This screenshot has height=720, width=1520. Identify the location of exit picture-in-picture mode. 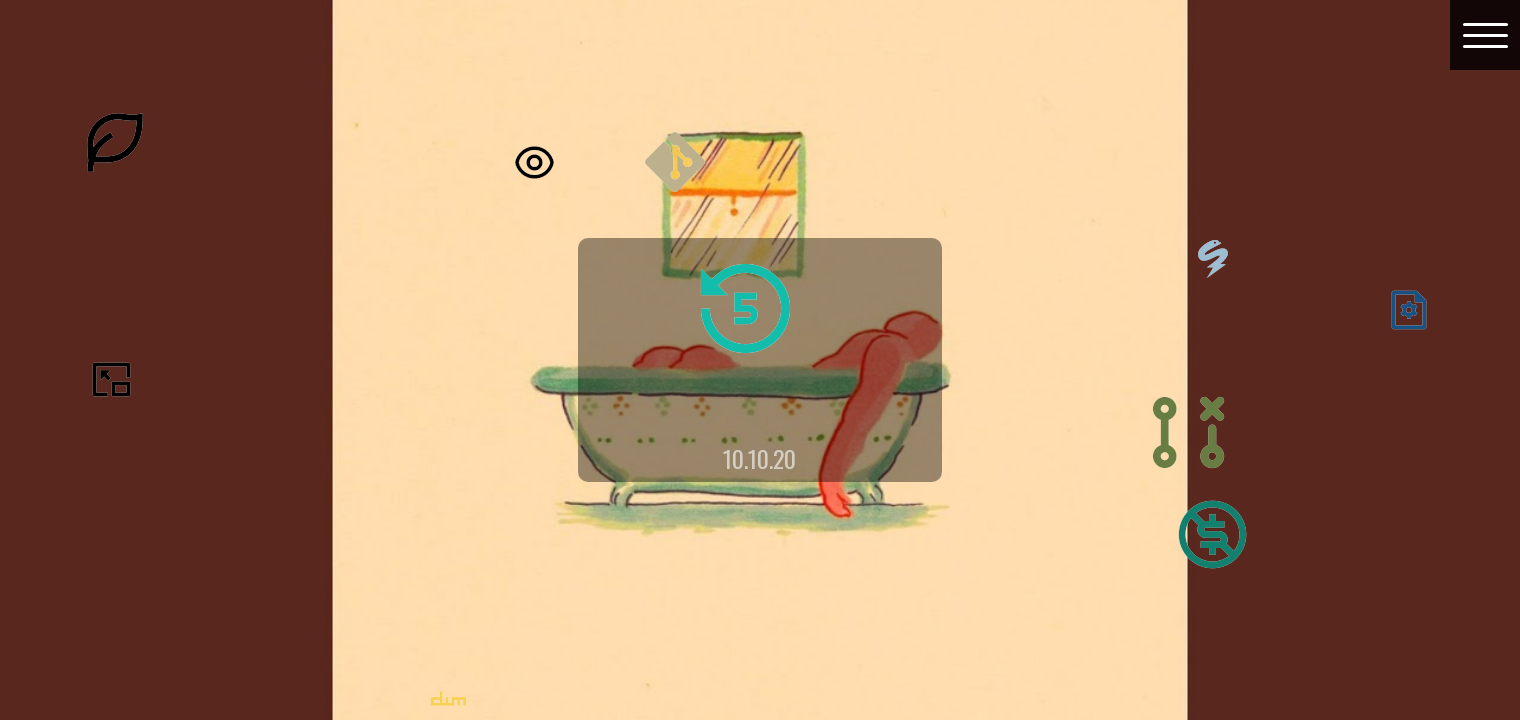
(111, 379).